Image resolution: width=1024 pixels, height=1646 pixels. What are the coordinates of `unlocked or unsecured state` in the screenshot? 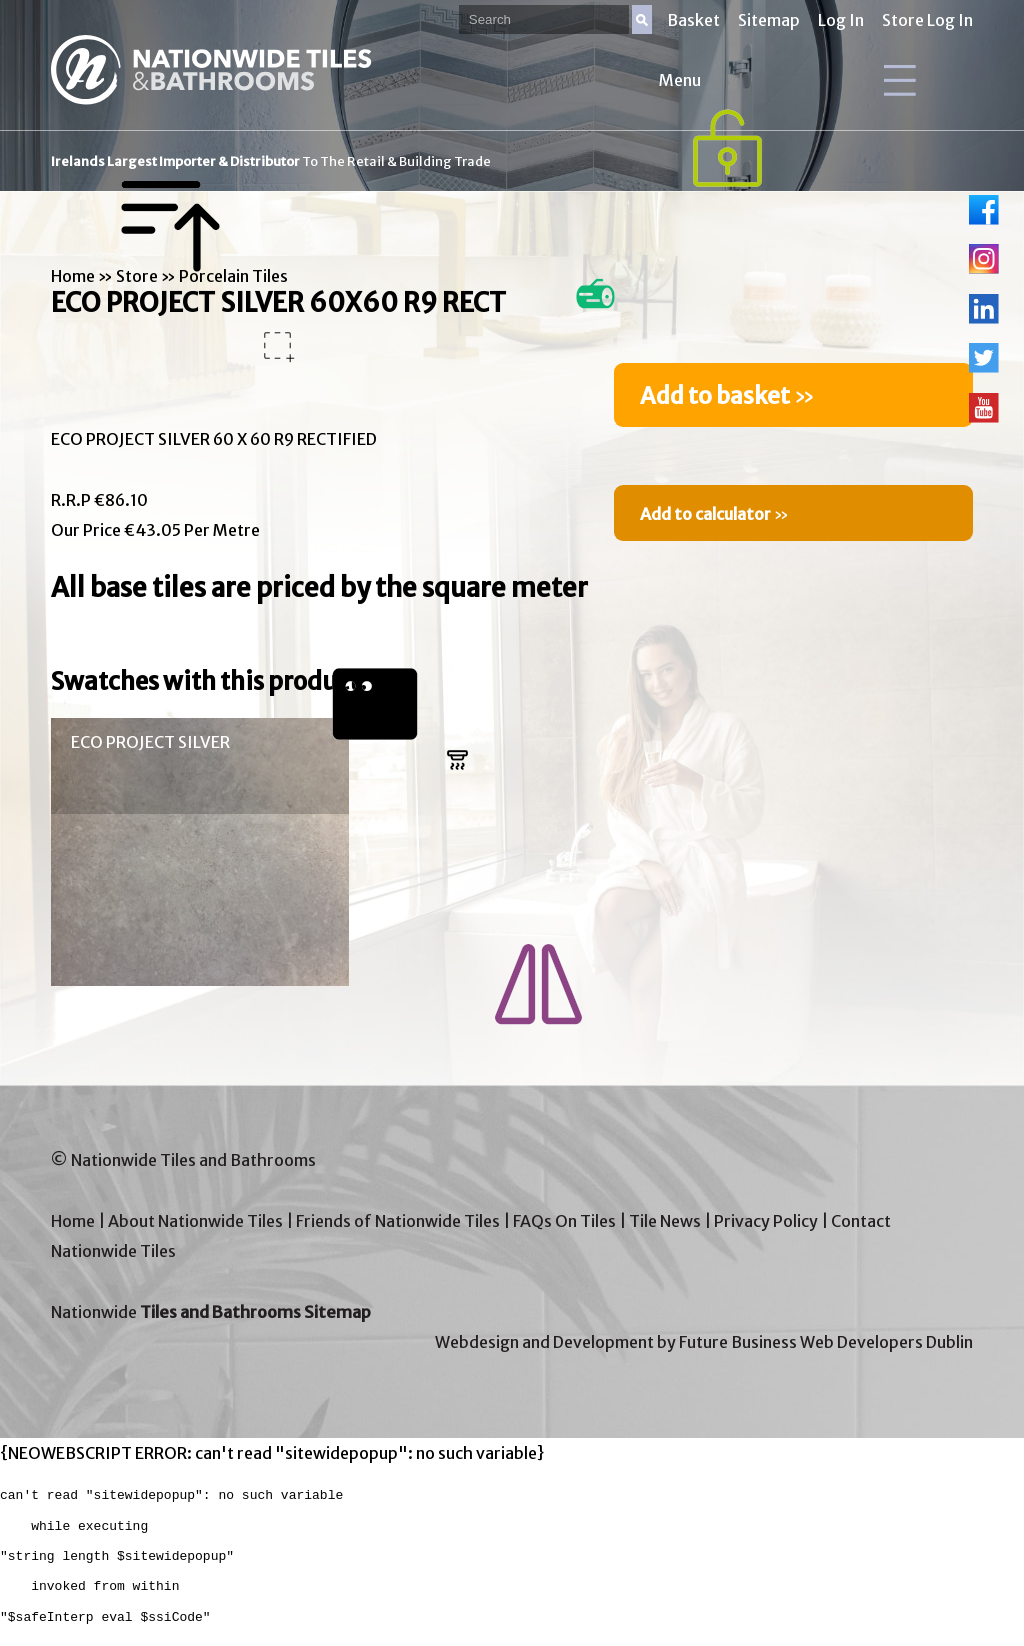 It's located at (727, 152).